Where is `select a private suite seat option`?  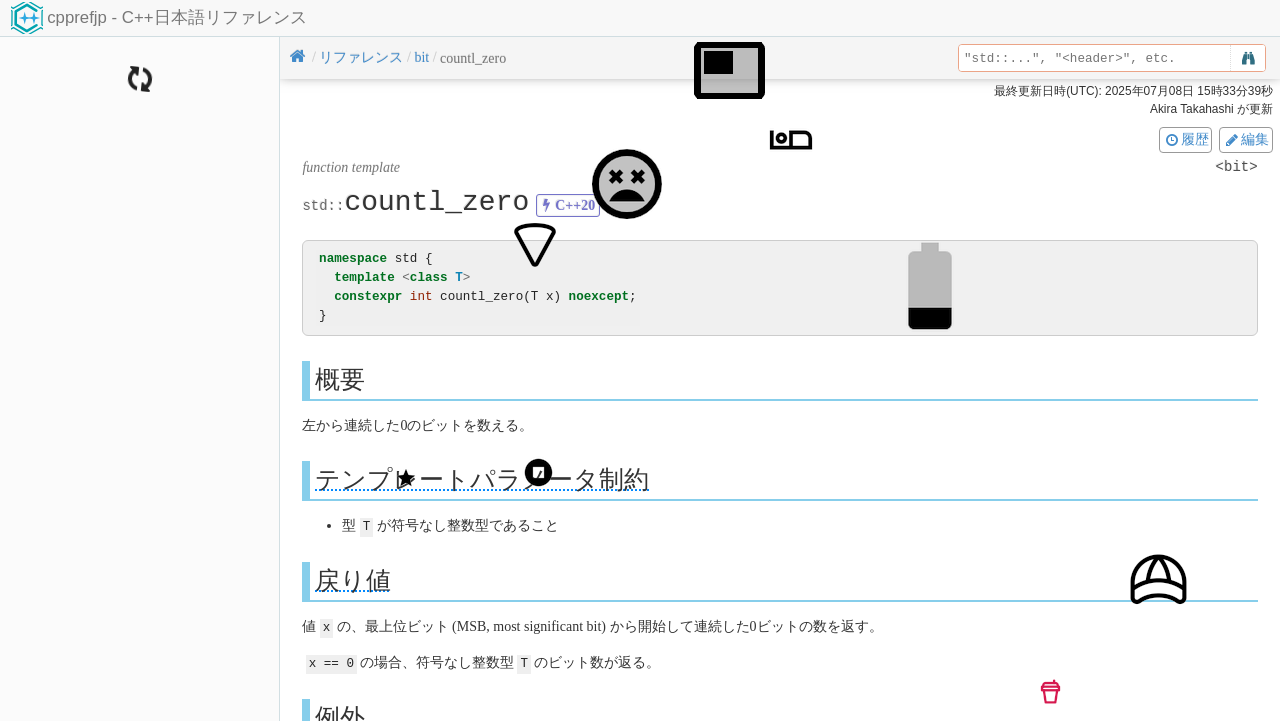 select a private suite seat option is located at coordinates (791, 140).